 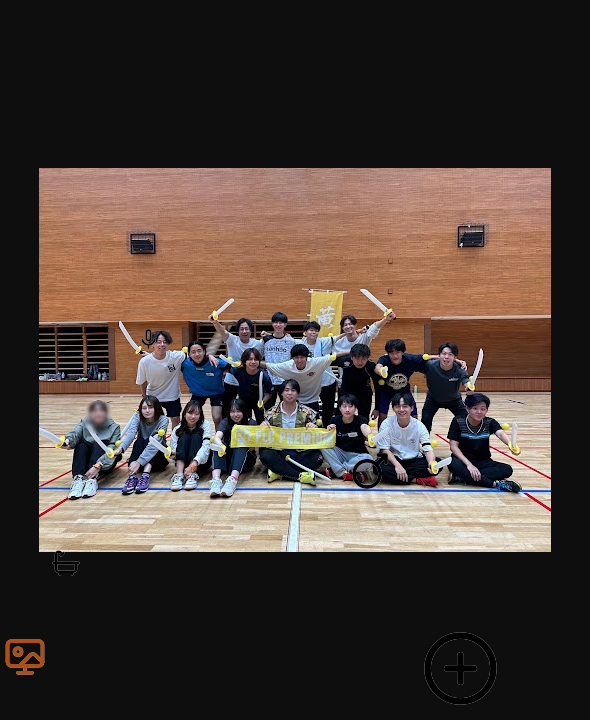 What do you see at coordinates (148, 339) in the screenshot?
I see `tap to start voice recording` at bounding box center [148, 339].